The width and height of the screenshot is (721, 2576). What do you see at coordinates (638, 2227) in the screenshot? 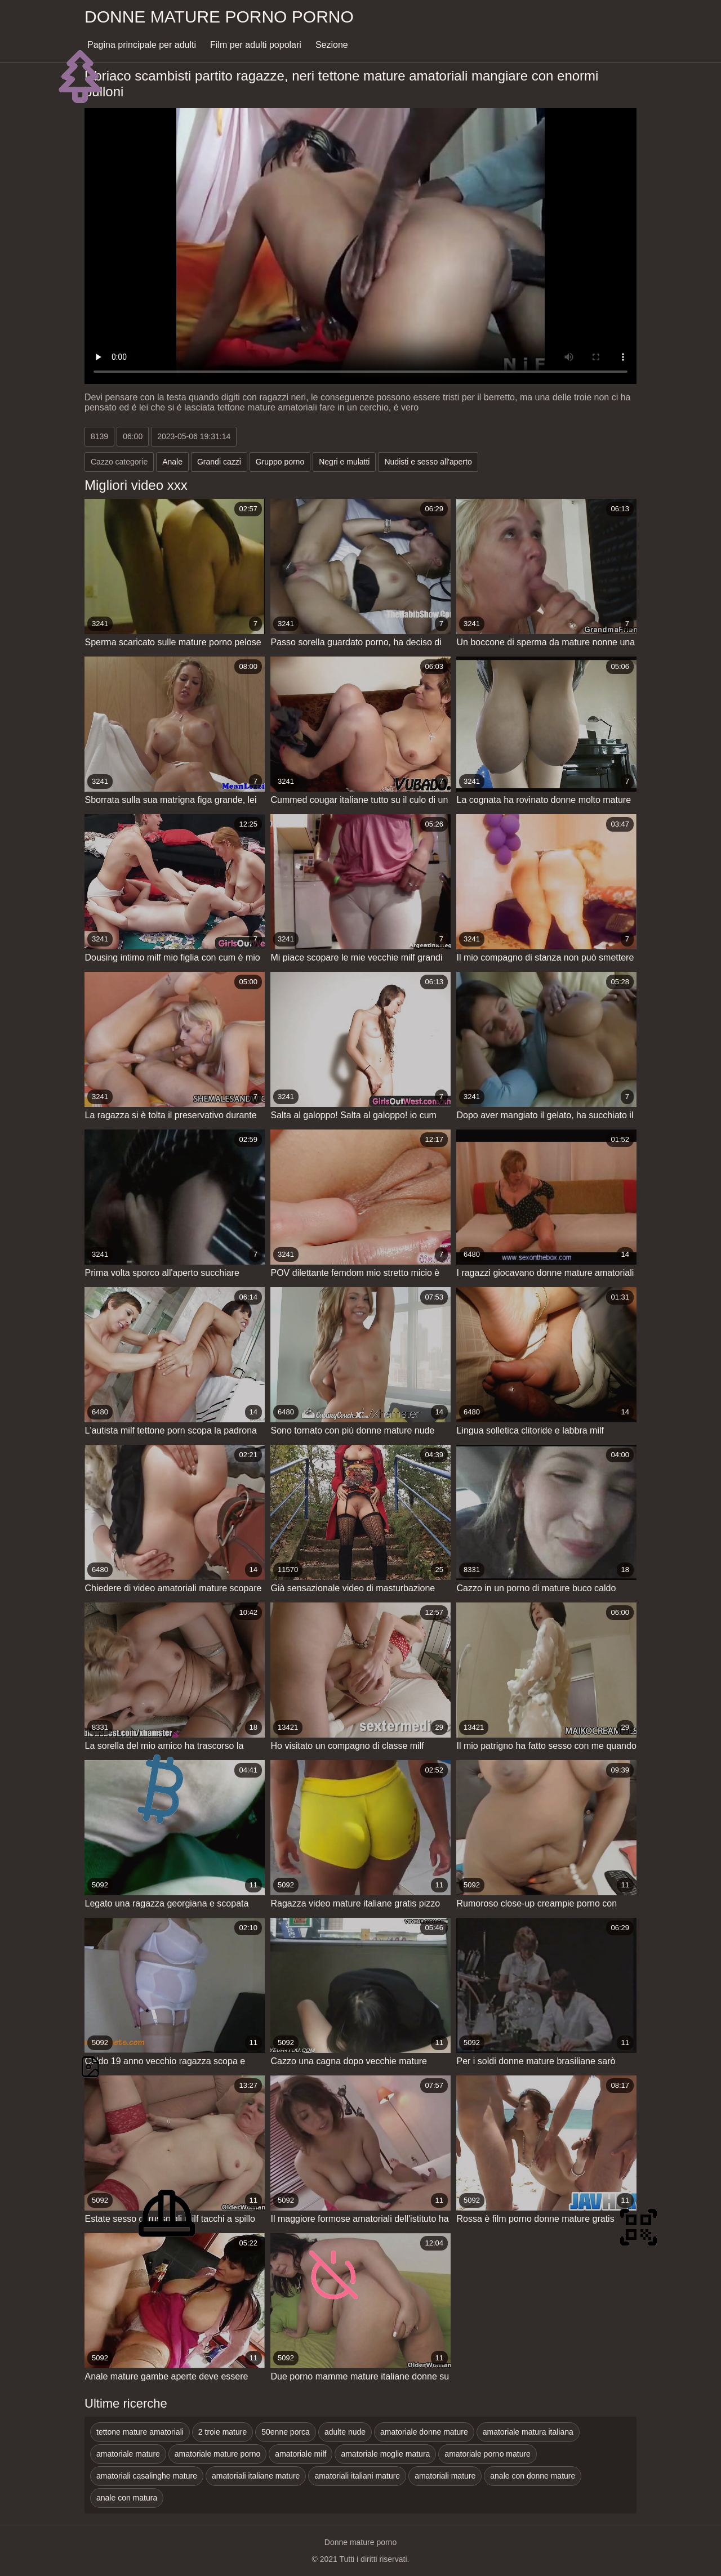
I see `scan a QR code` at bounding box center [638, 2227].